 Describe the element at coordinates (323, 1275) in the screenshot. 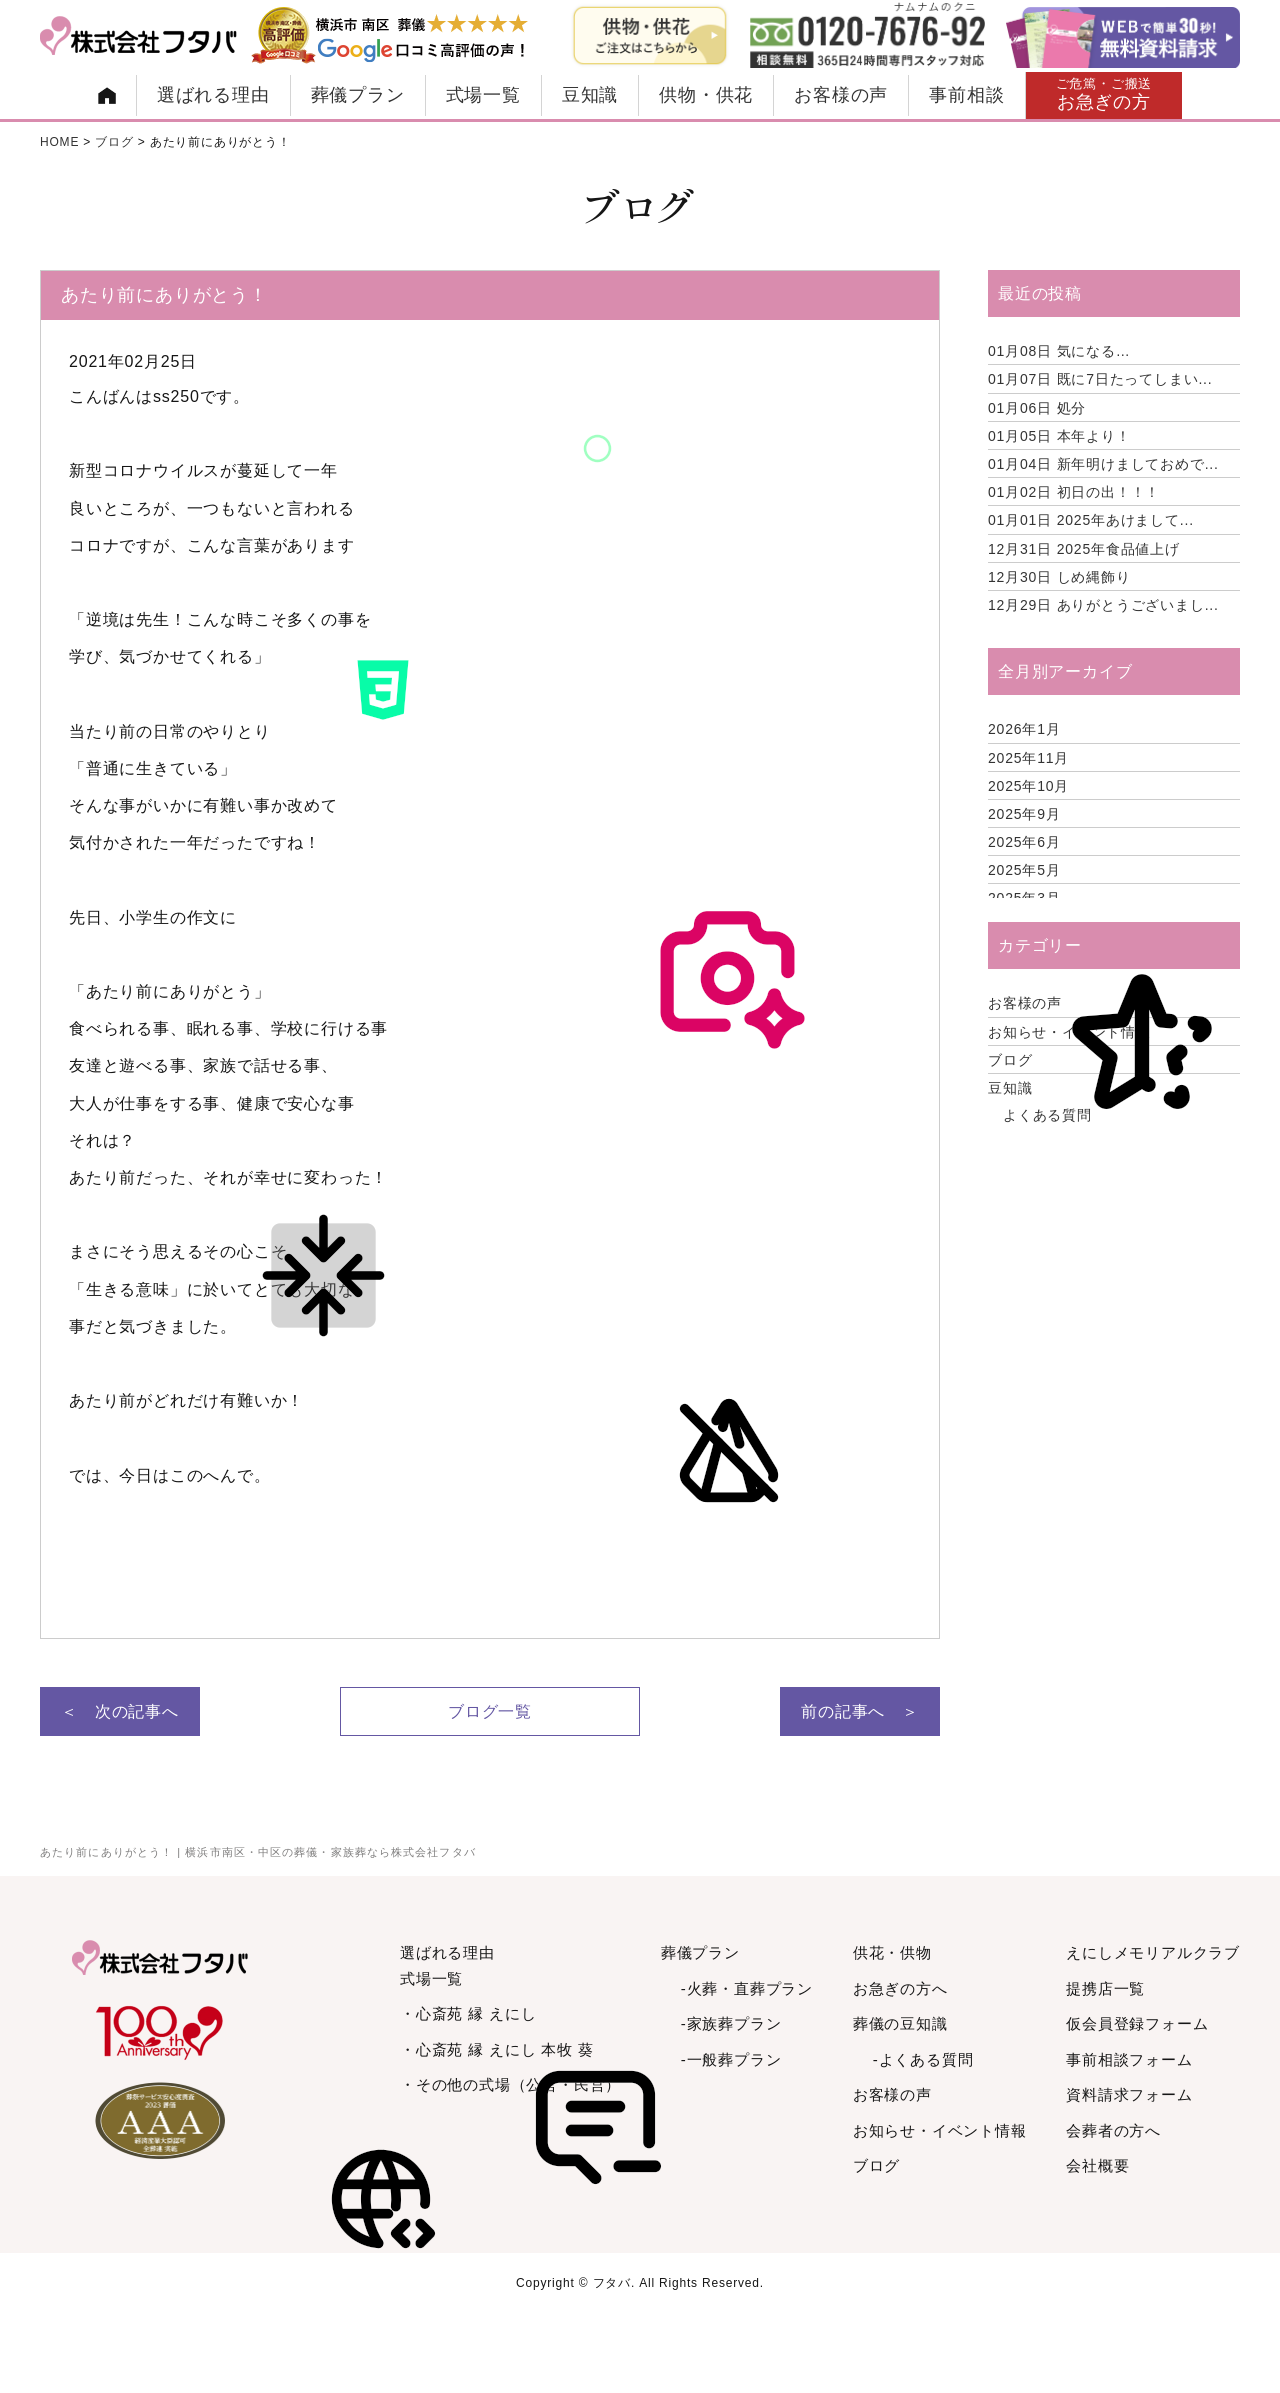

I see `collapse or minimize content` at that location.